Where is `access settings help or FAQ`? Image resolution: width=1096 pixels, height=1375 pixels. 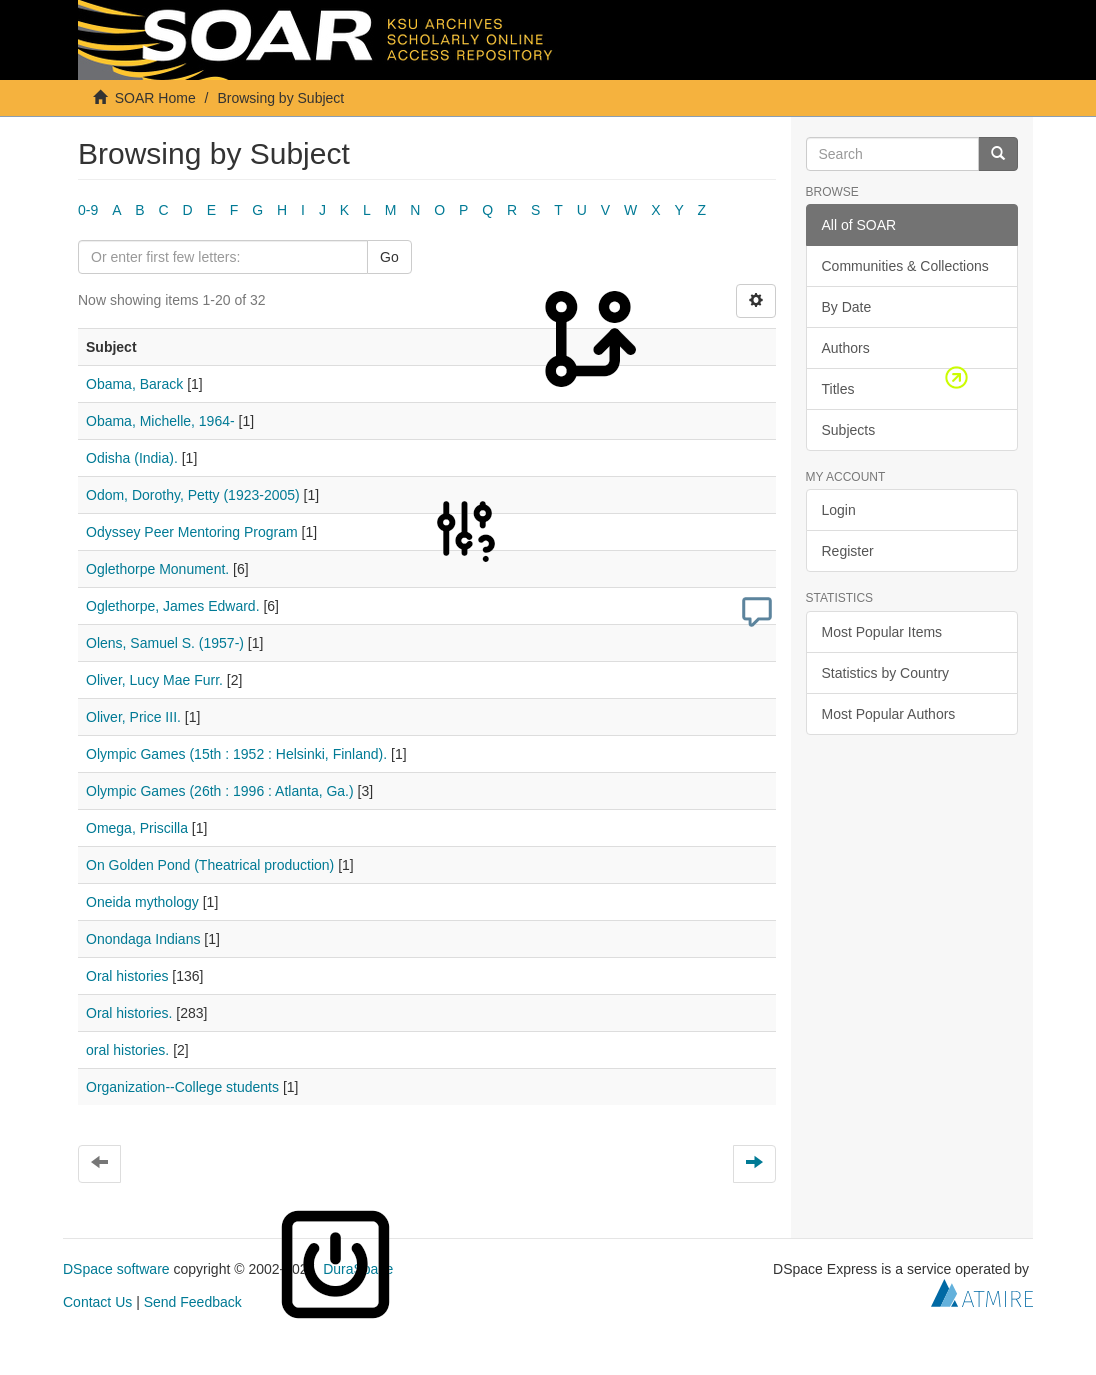
access settings help or FAQ is located at coordinates (464, 528).